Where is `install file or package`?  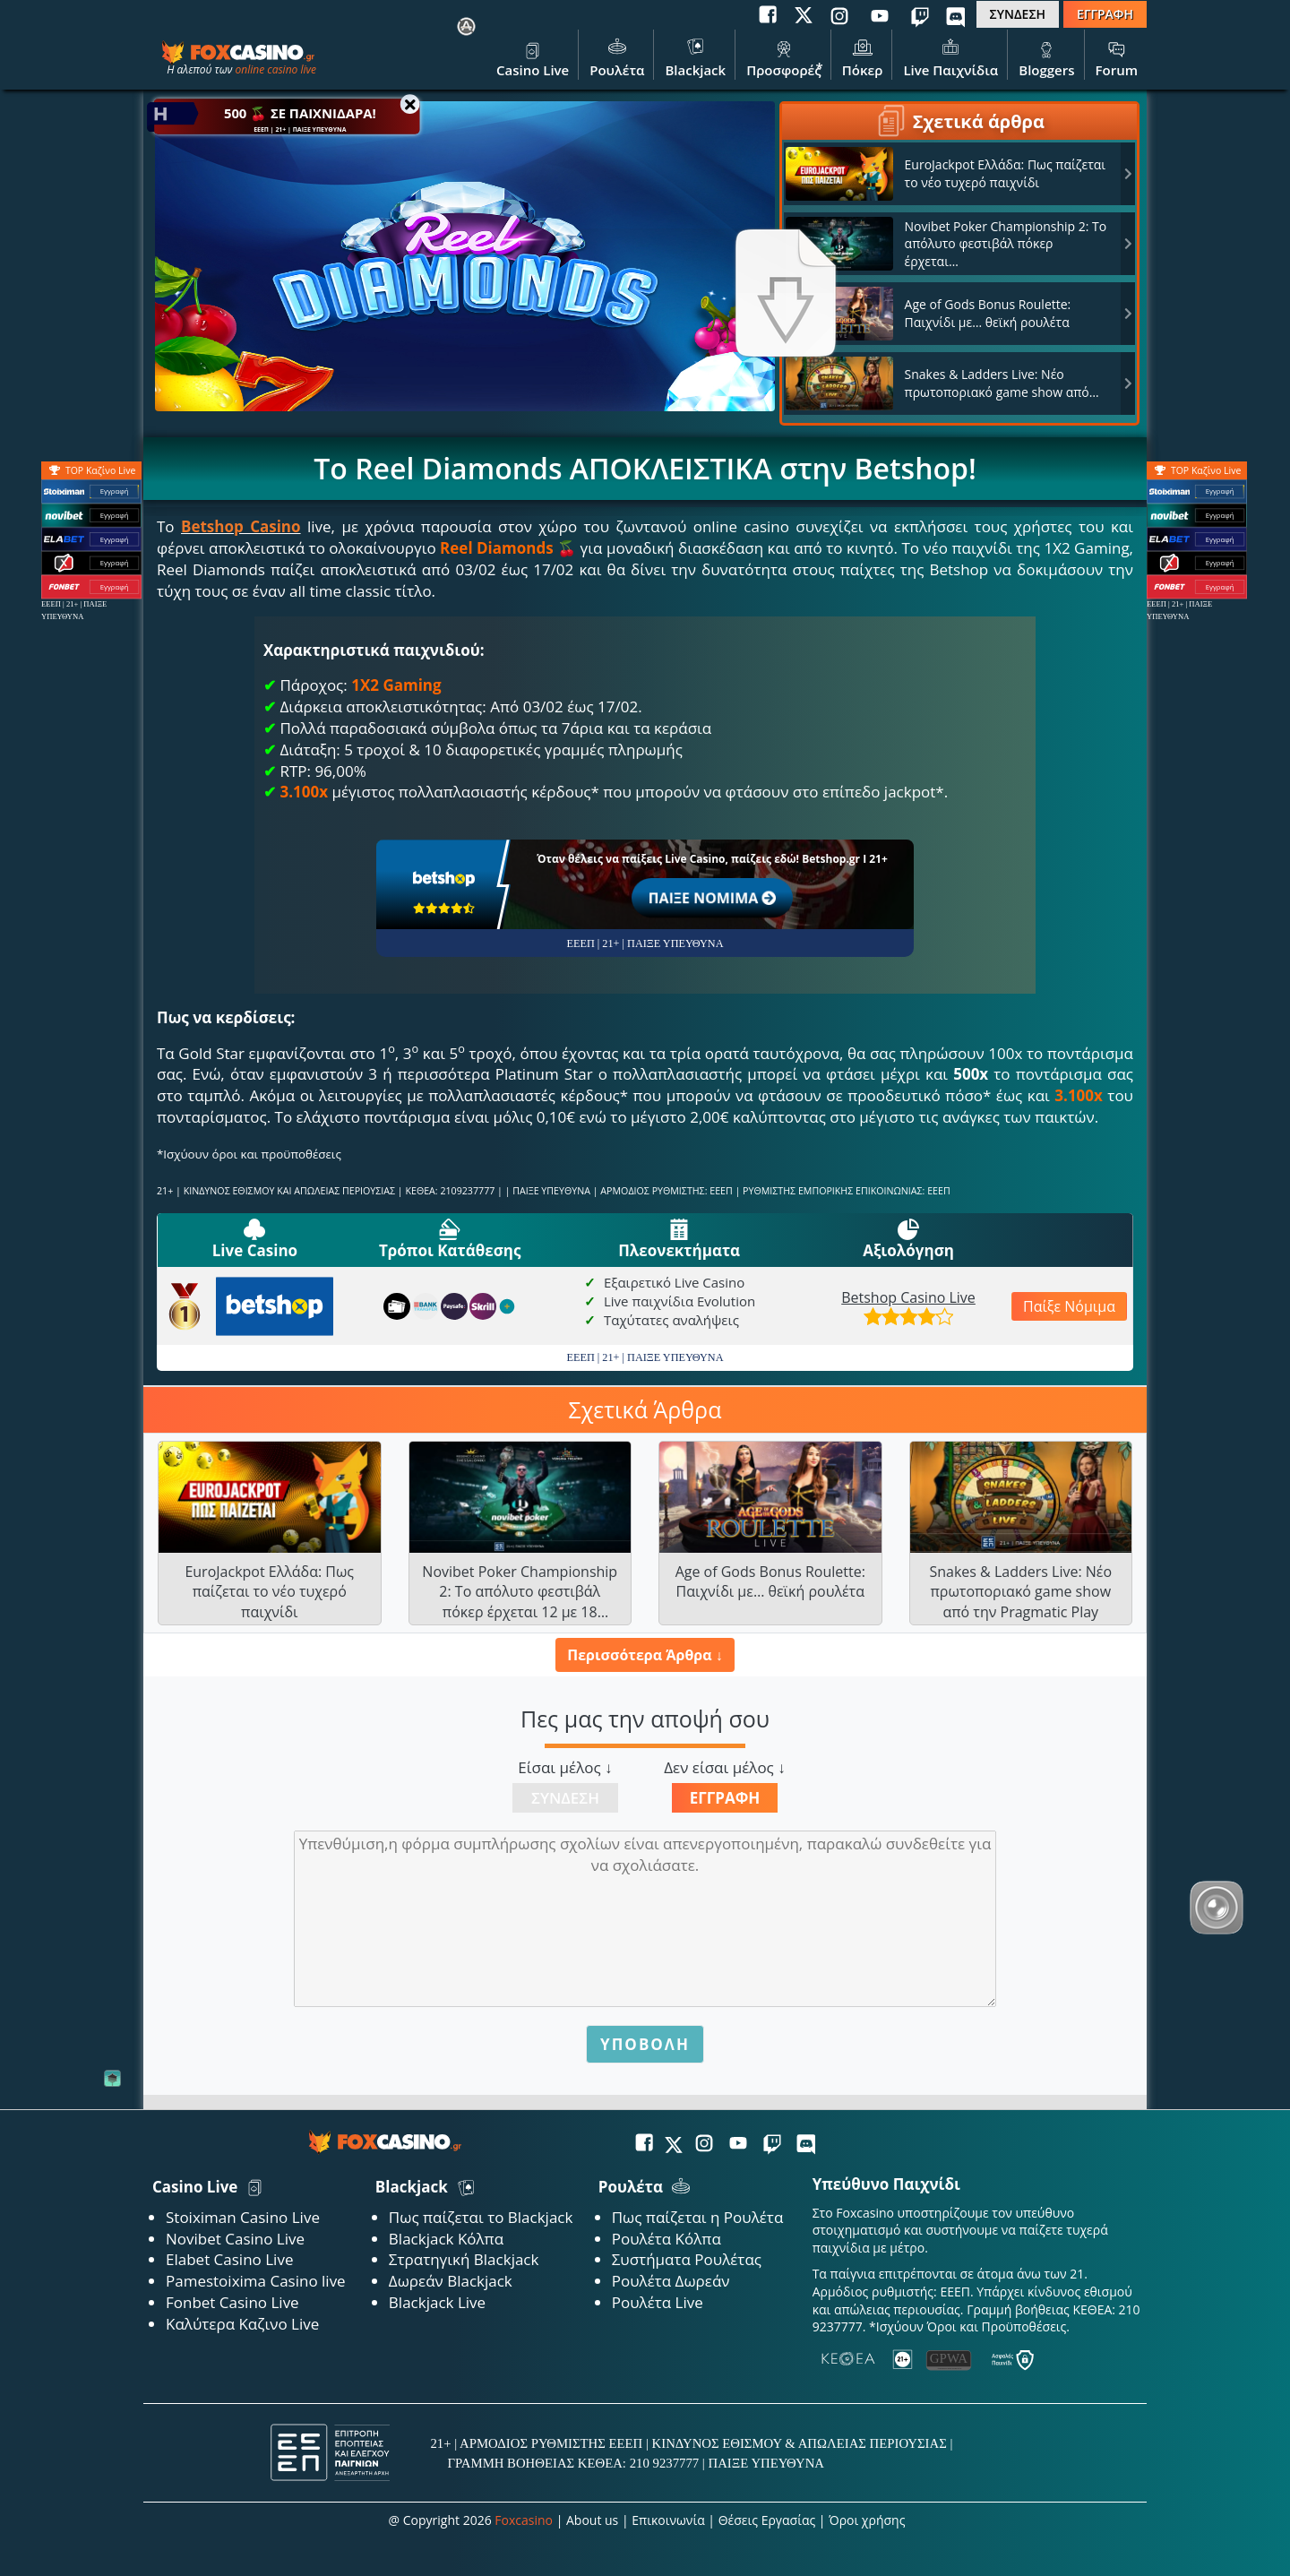 install file or package is located at coordinates (786, 293).